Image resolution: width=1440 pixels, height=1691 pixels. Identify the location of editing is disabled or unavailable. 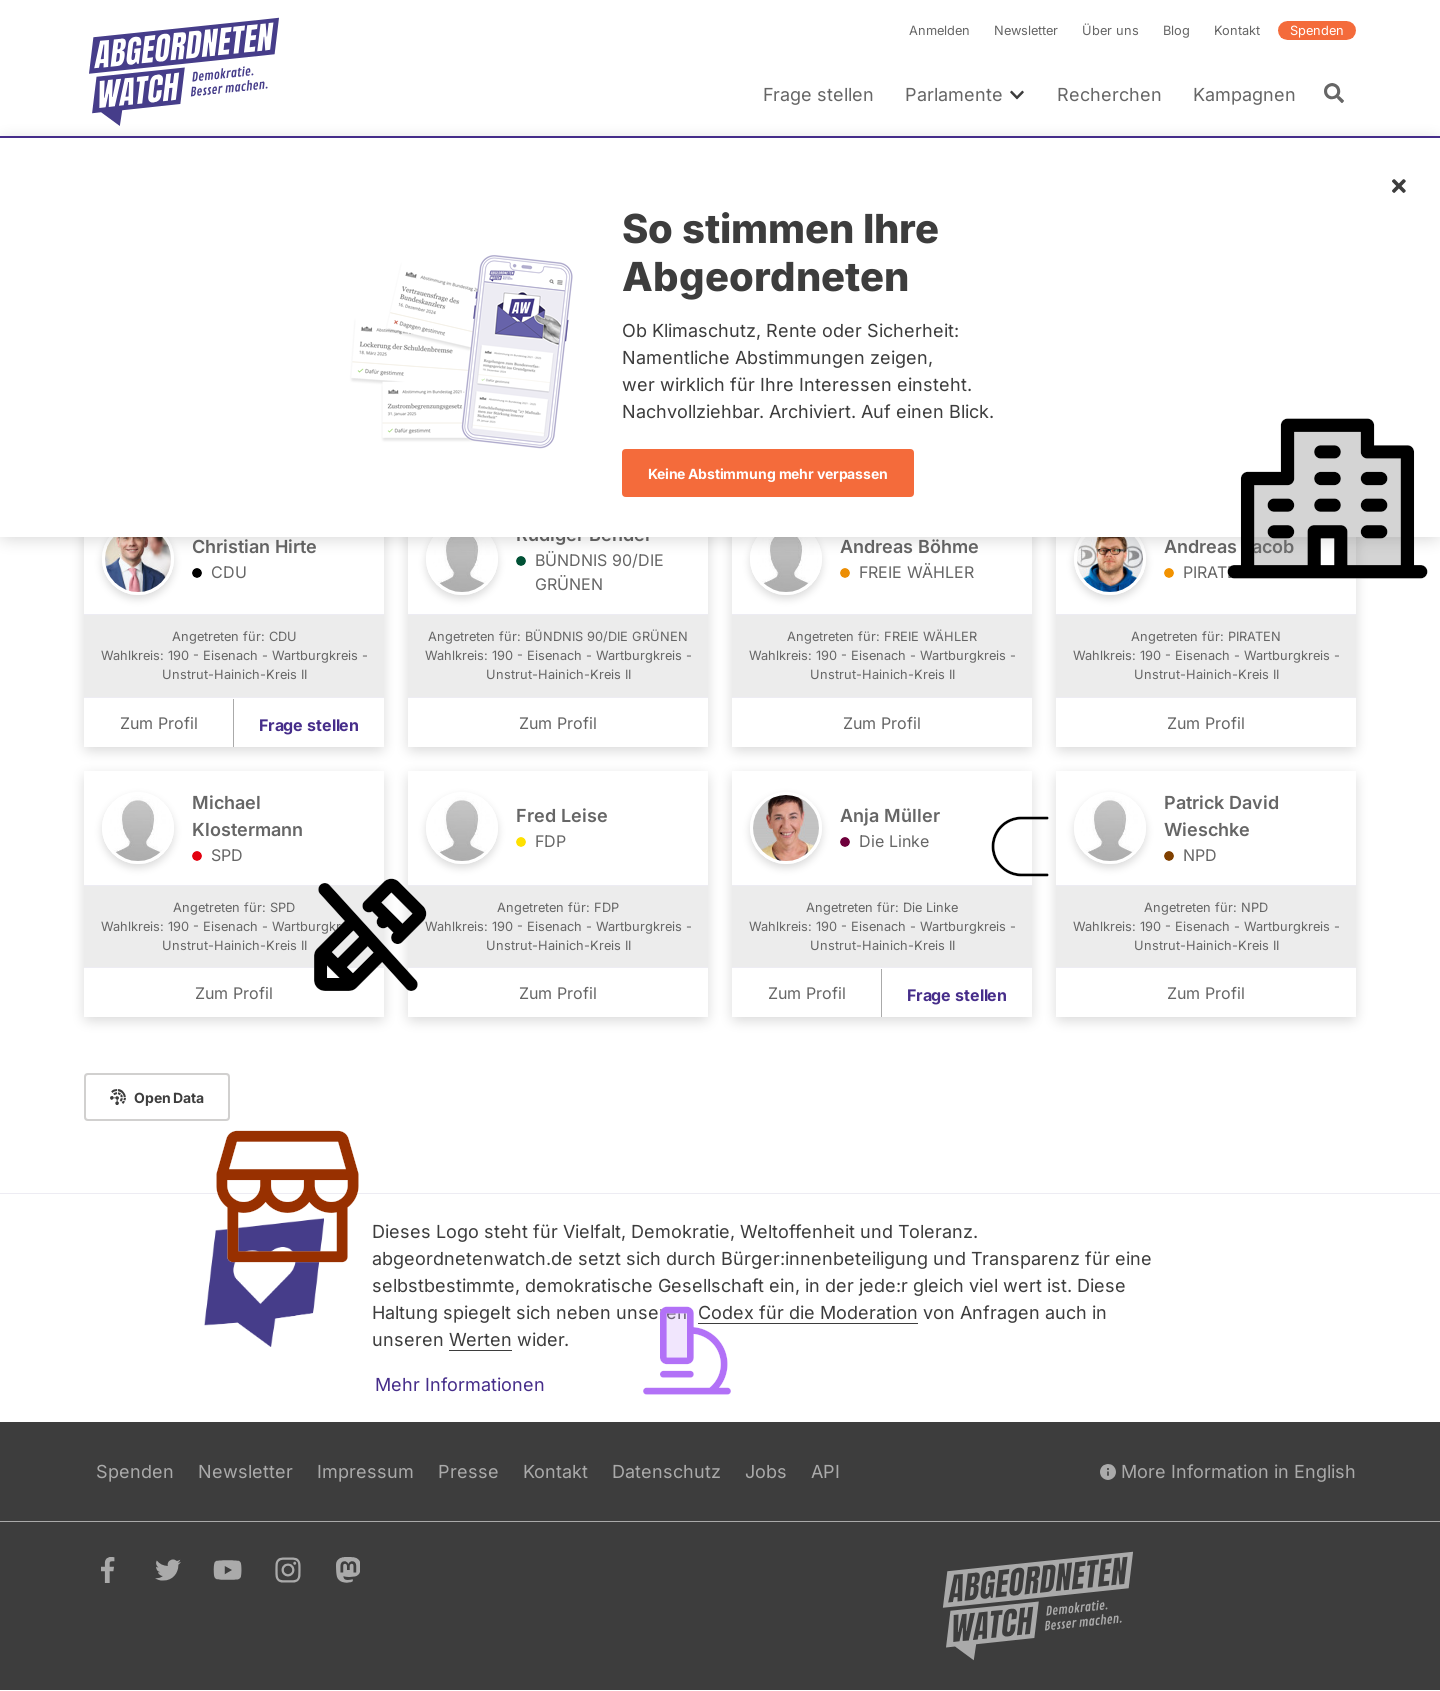
(368, 937).